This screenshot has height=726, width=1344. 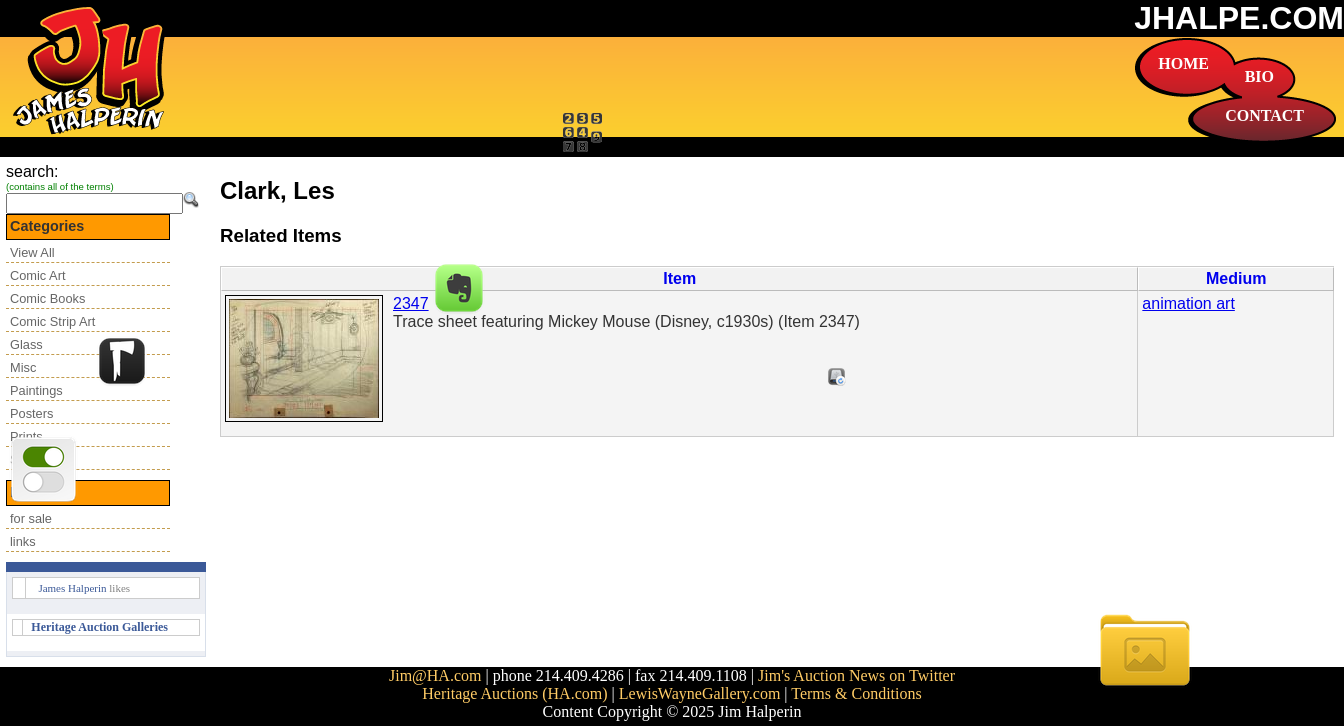 What do you see at coordinates (122, 361) in the screenshot?
I see `launch The Long Dark game` at bounding box center [122, 361].